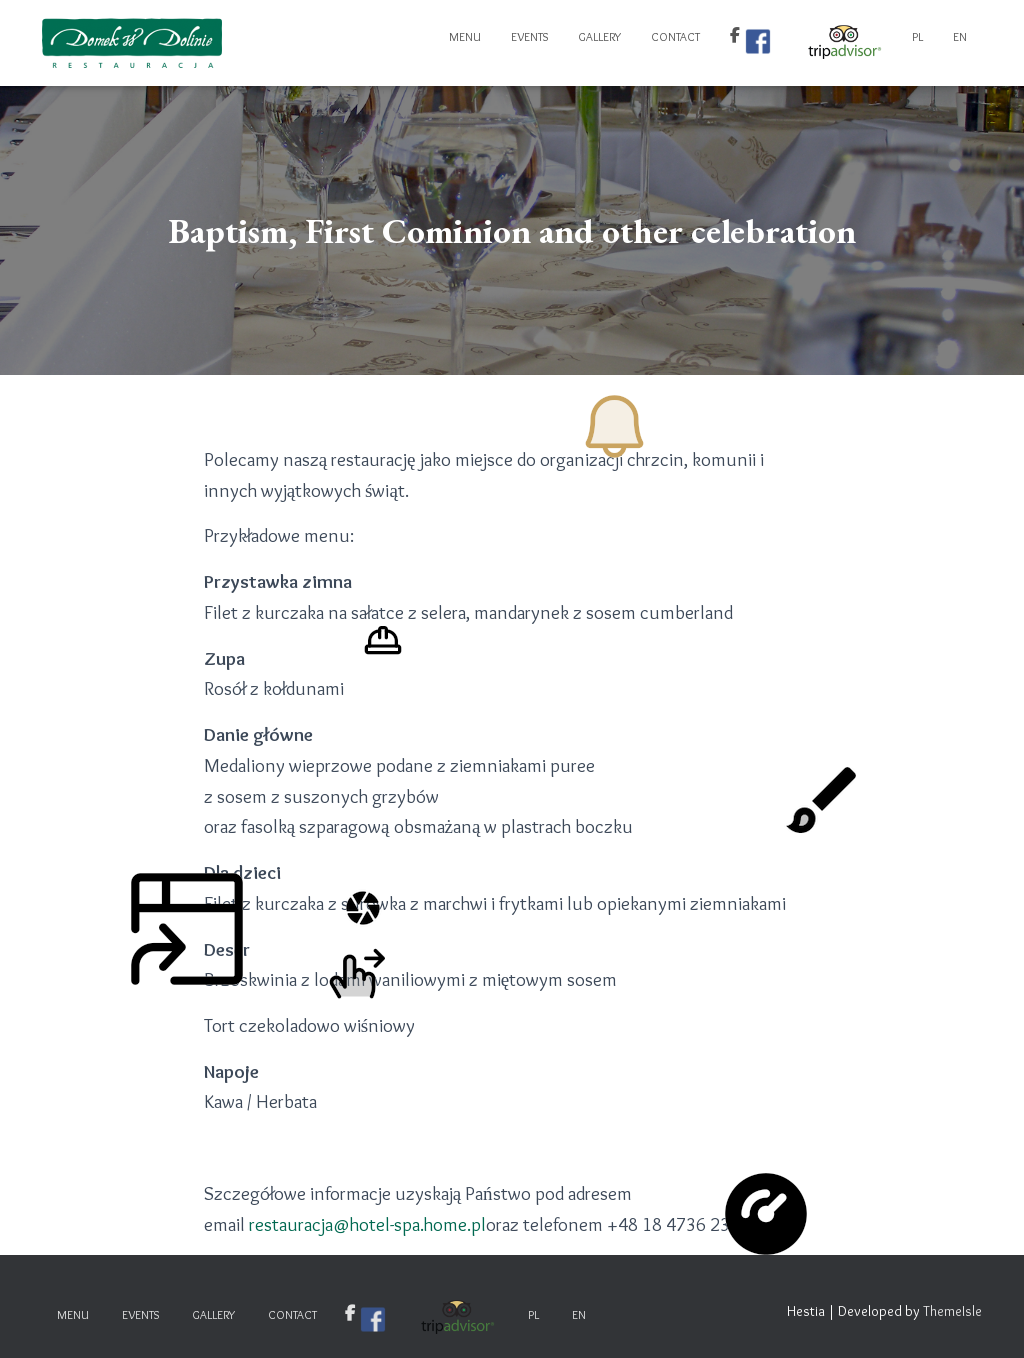 The image size is (1024, 1358). What do you see at coordinates (383, 641) in the screenshot?
I see `access construction or safety settings` at bounding box center [383, 641].